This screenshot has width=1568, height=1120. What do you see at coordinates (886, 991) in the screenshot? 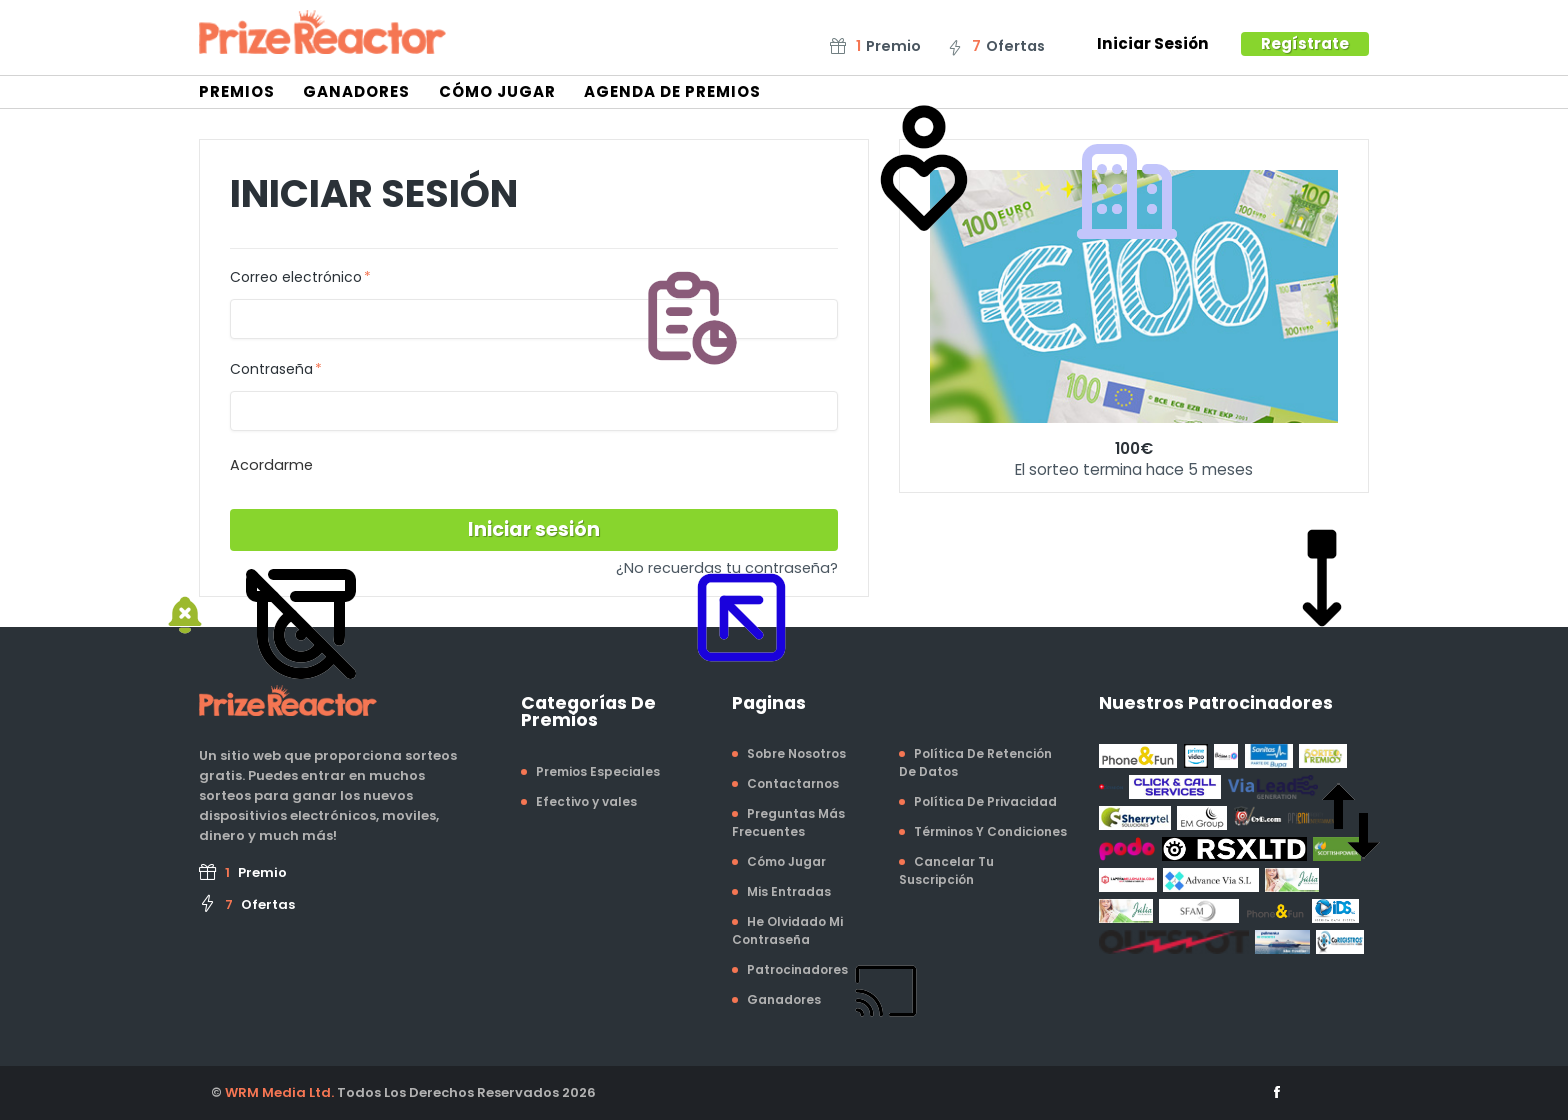
I see `cast your screen to another device` at bounding box center [886, 991].